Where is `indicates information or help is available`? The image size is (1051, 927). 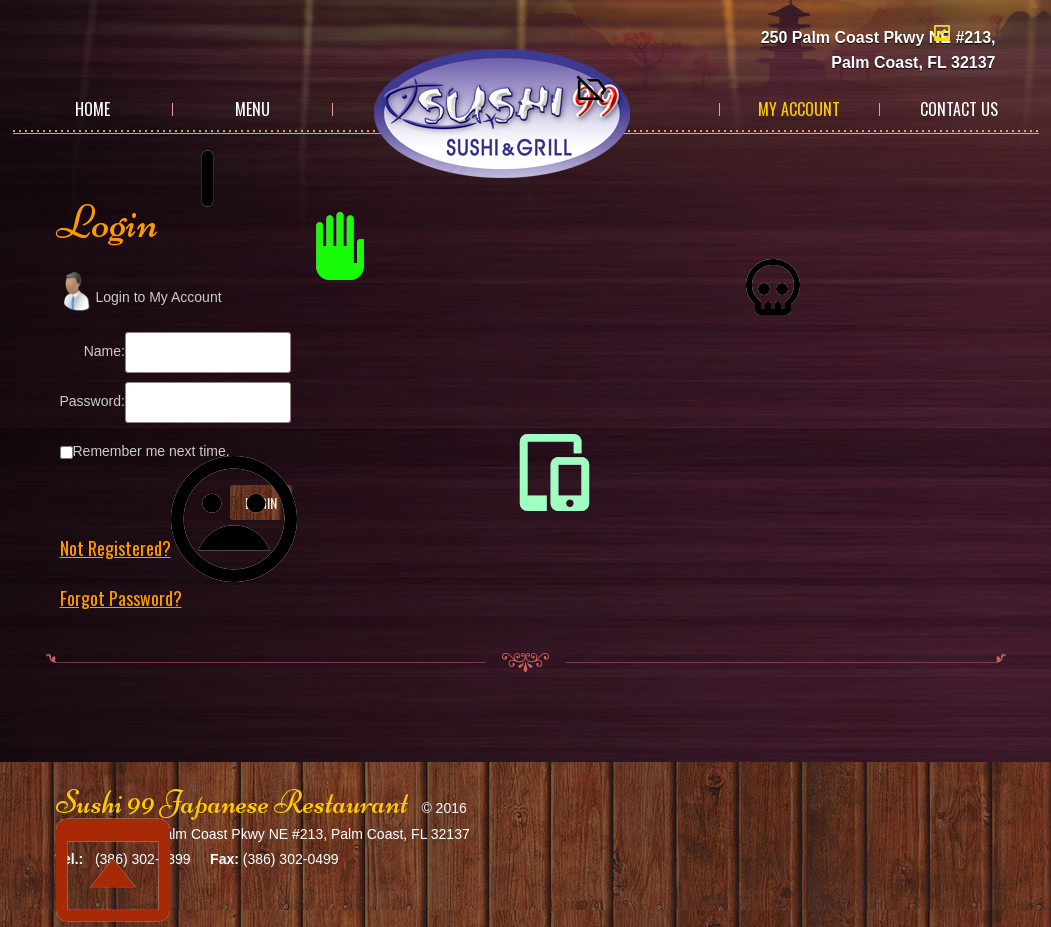 indicates information or help is available is located at coordinates (207, 178).